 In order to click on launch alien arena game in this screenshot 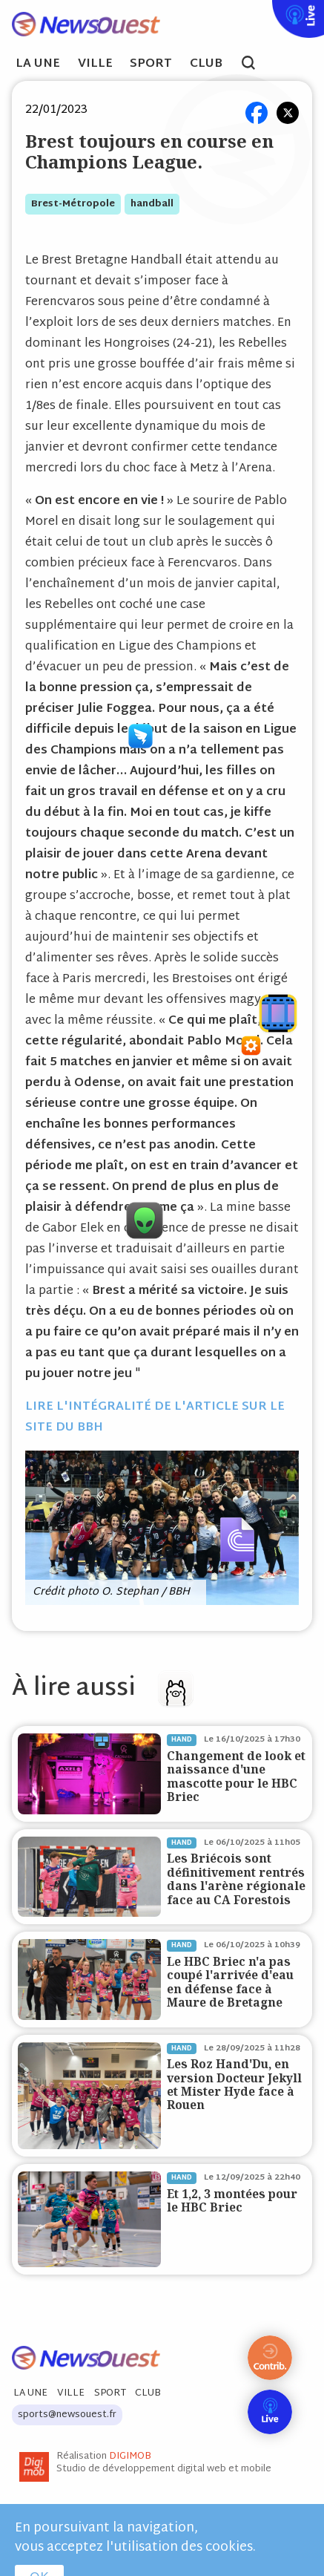, I will do `click(145, 1220)`.